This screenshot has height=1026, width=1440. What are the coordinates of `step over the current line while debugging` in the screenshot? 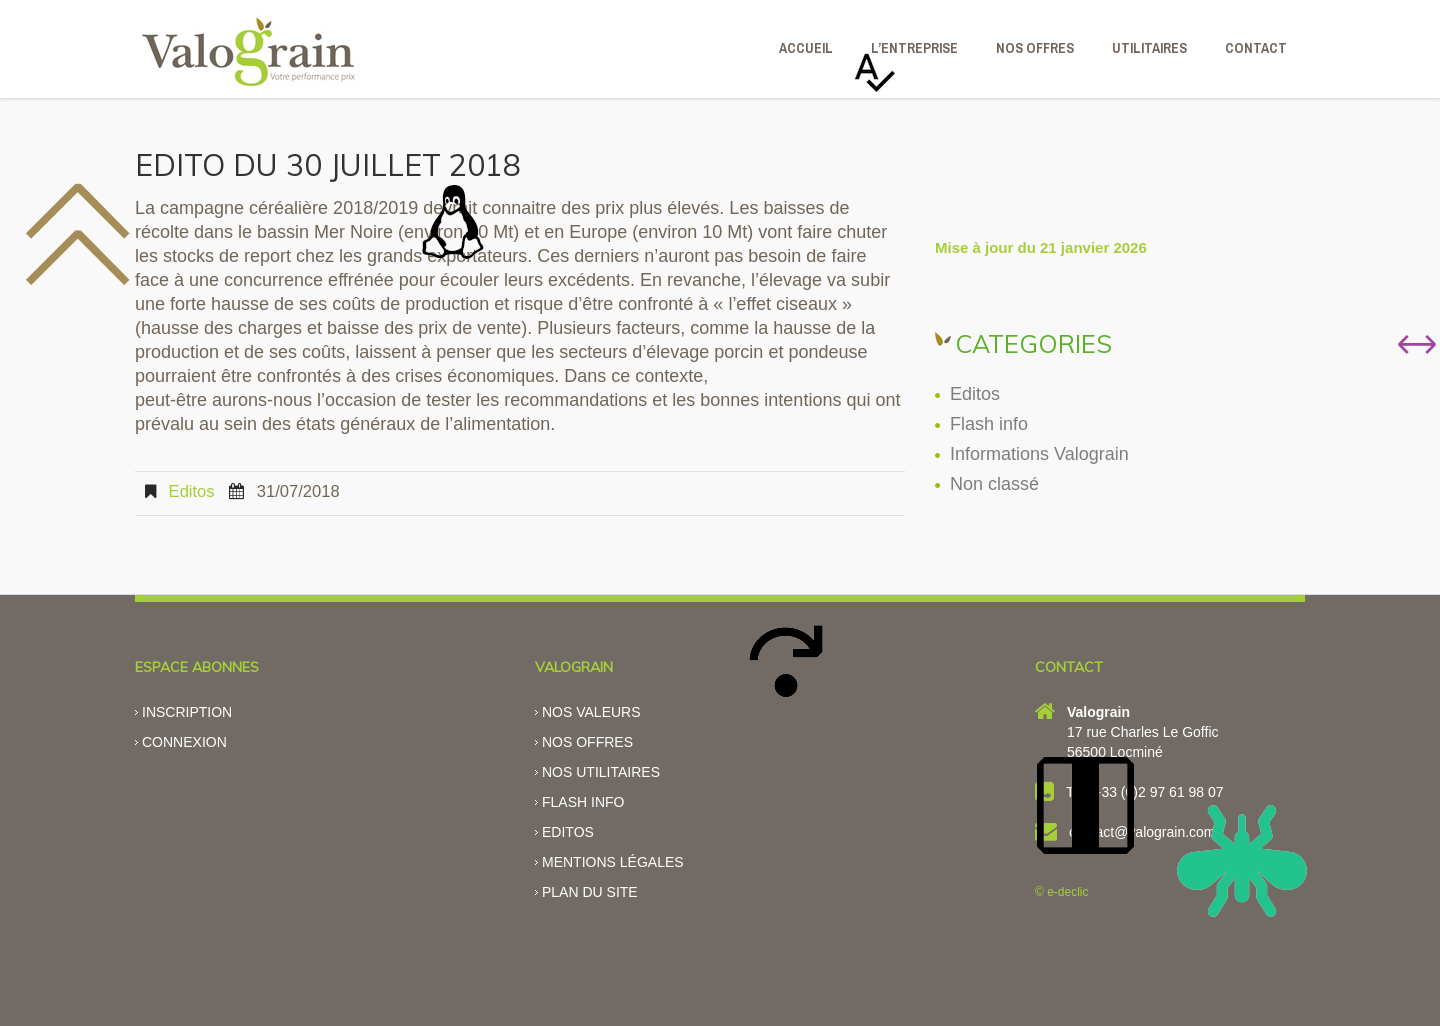 It's located at (786, 662).